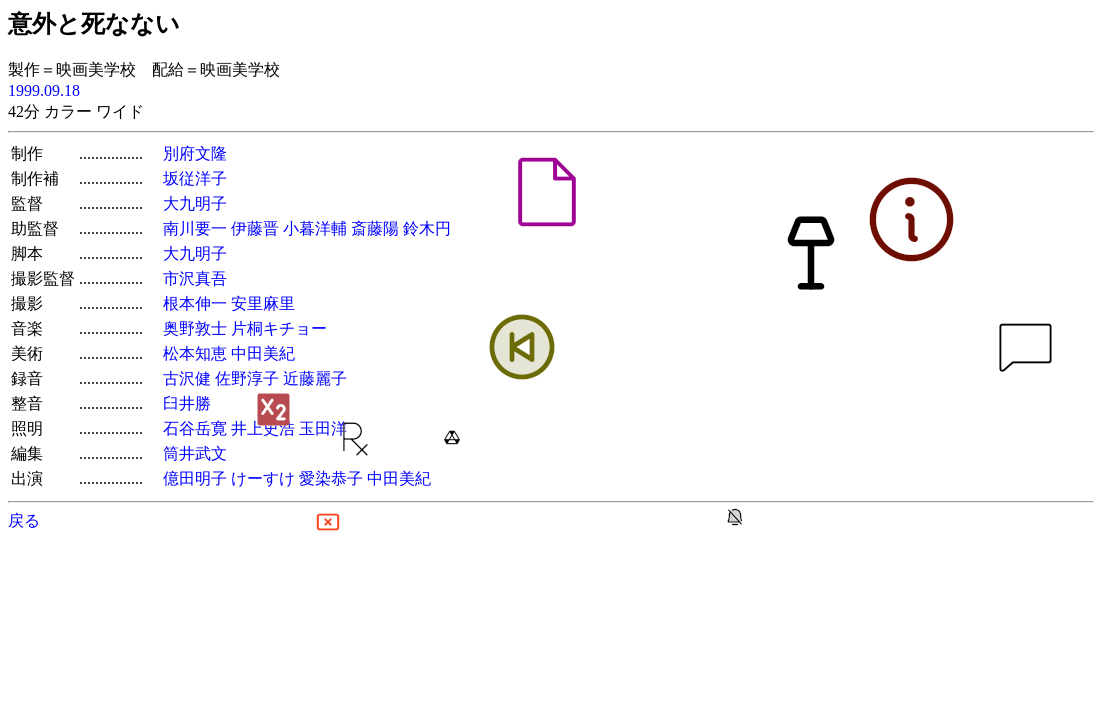 The image size is (1102, 720). What do you see at coordinates (1025, 343) in the screenshot?
I see `open chat or messaging` at bounding box center [1025, 343].